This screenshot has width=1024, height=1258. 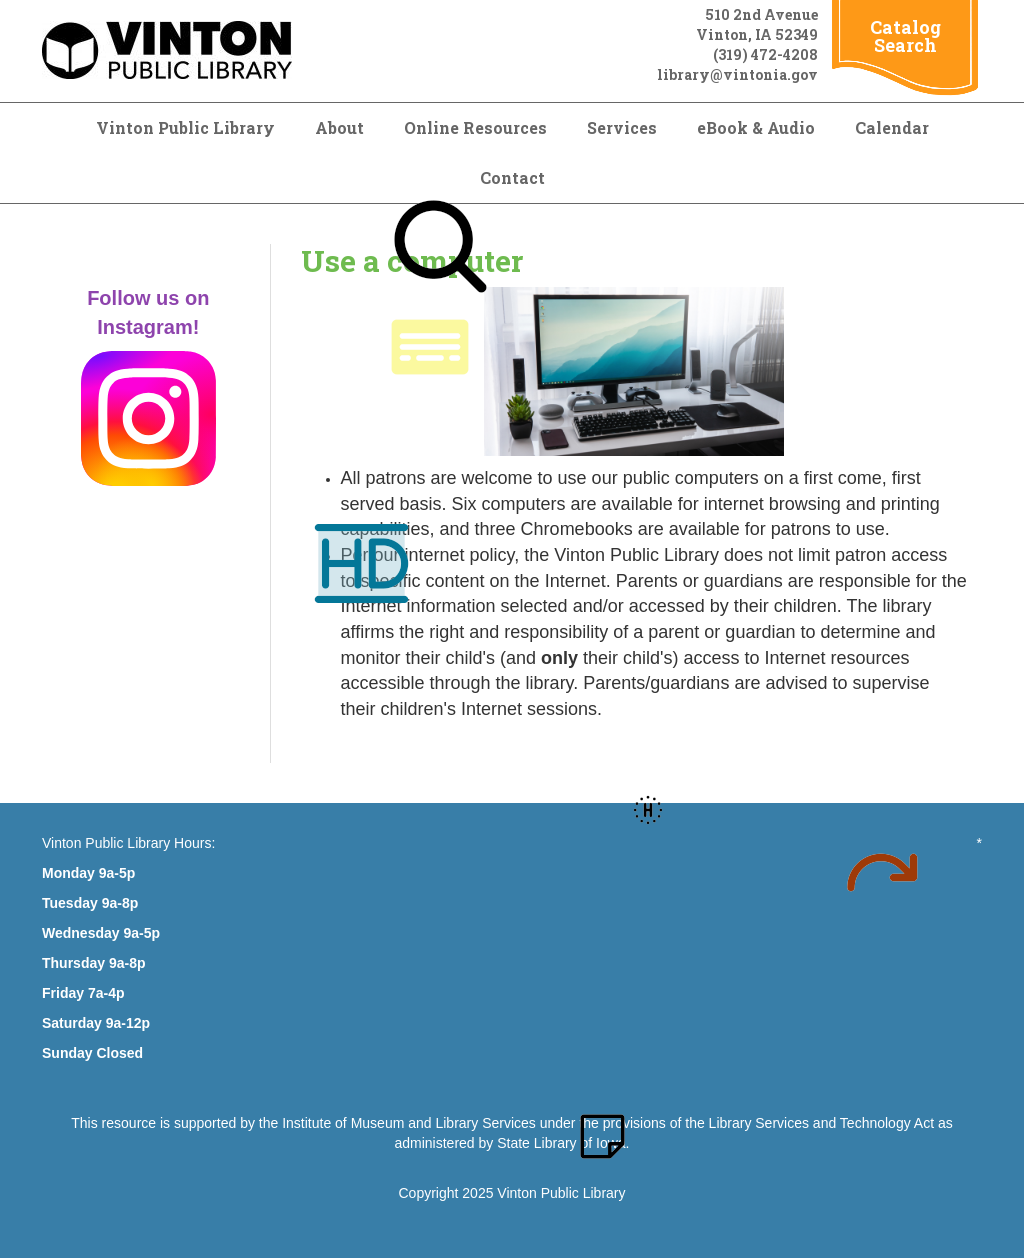 I want to click on indicates a pending or in-progress hospital/health service, so click(x=648, y=810).